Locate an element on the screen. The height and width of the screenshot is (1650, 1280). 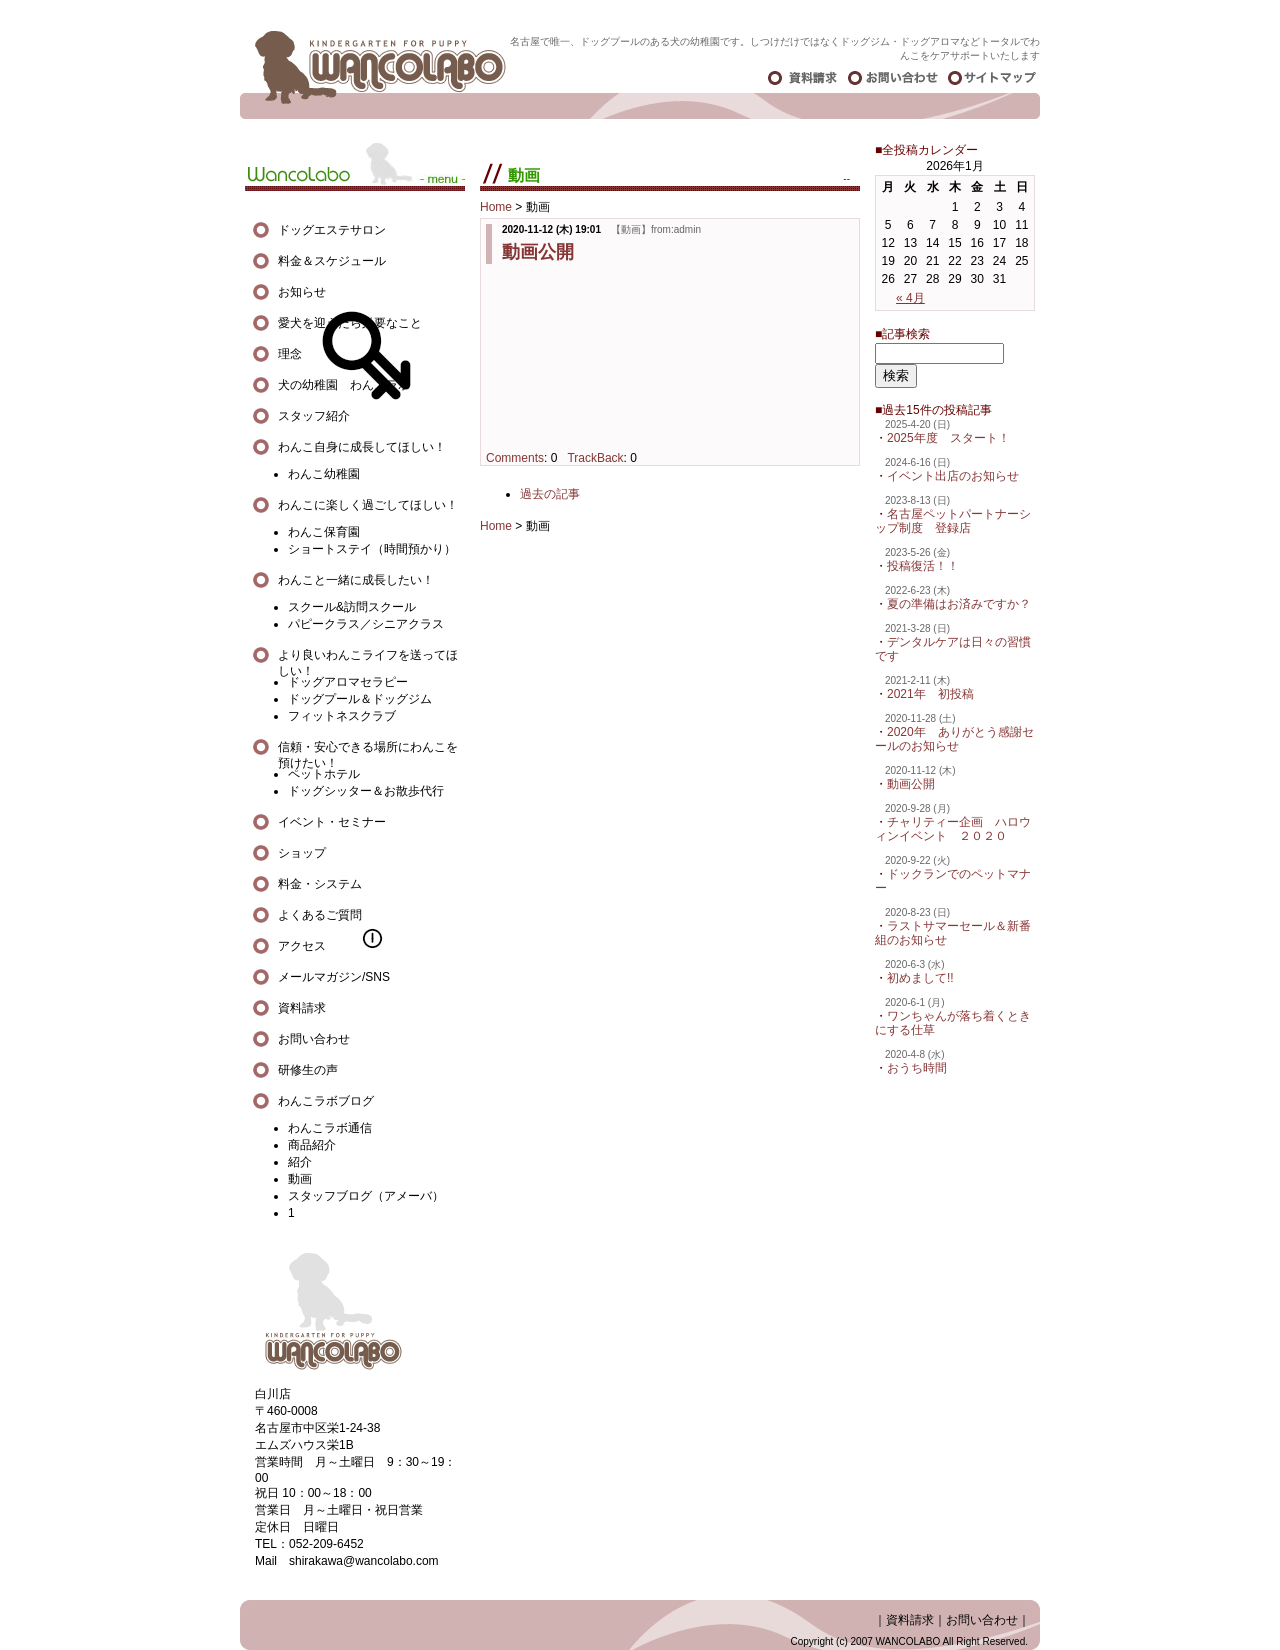
indicates 6 o'clock time is located at coordinates (372, 938).